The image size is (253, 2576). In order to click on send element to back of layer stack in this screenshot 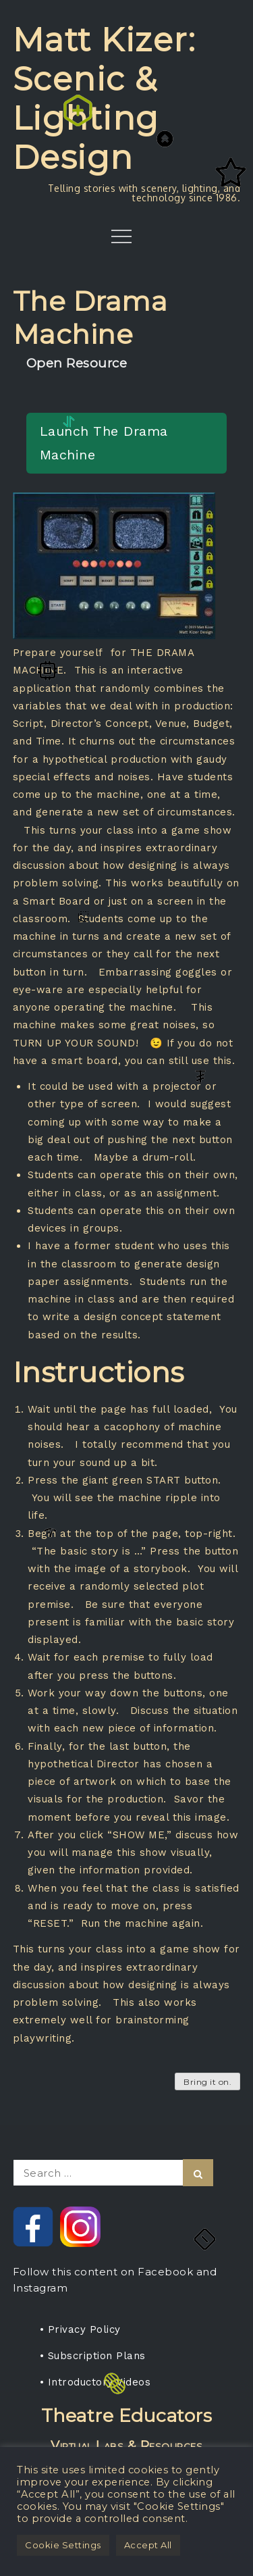, I will do `click(83, 916)`.